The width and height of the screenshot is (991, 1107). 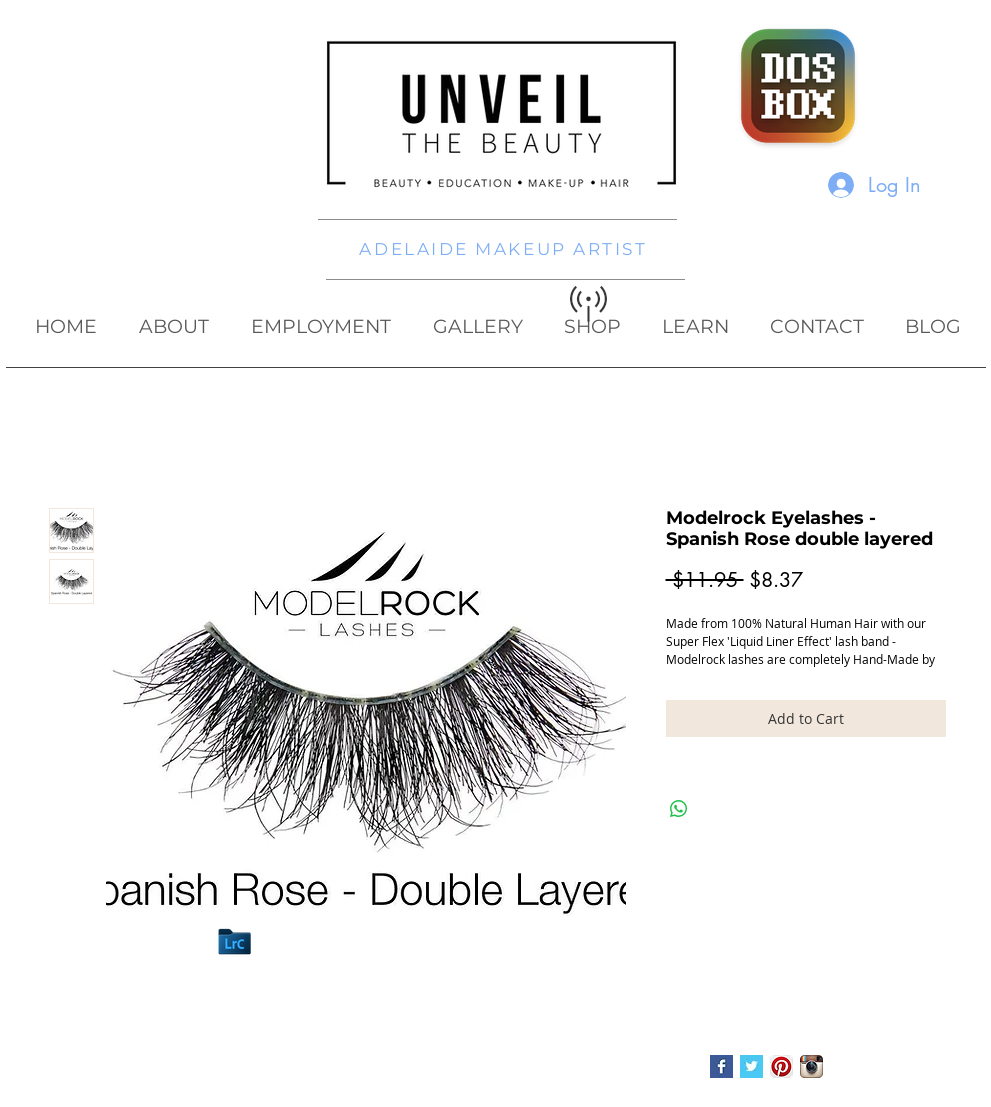 What do you see at coordinates (798, 86) in the screenshot?
I see `launch DOSBox Staging emulator` at bounding box center [798, 86].